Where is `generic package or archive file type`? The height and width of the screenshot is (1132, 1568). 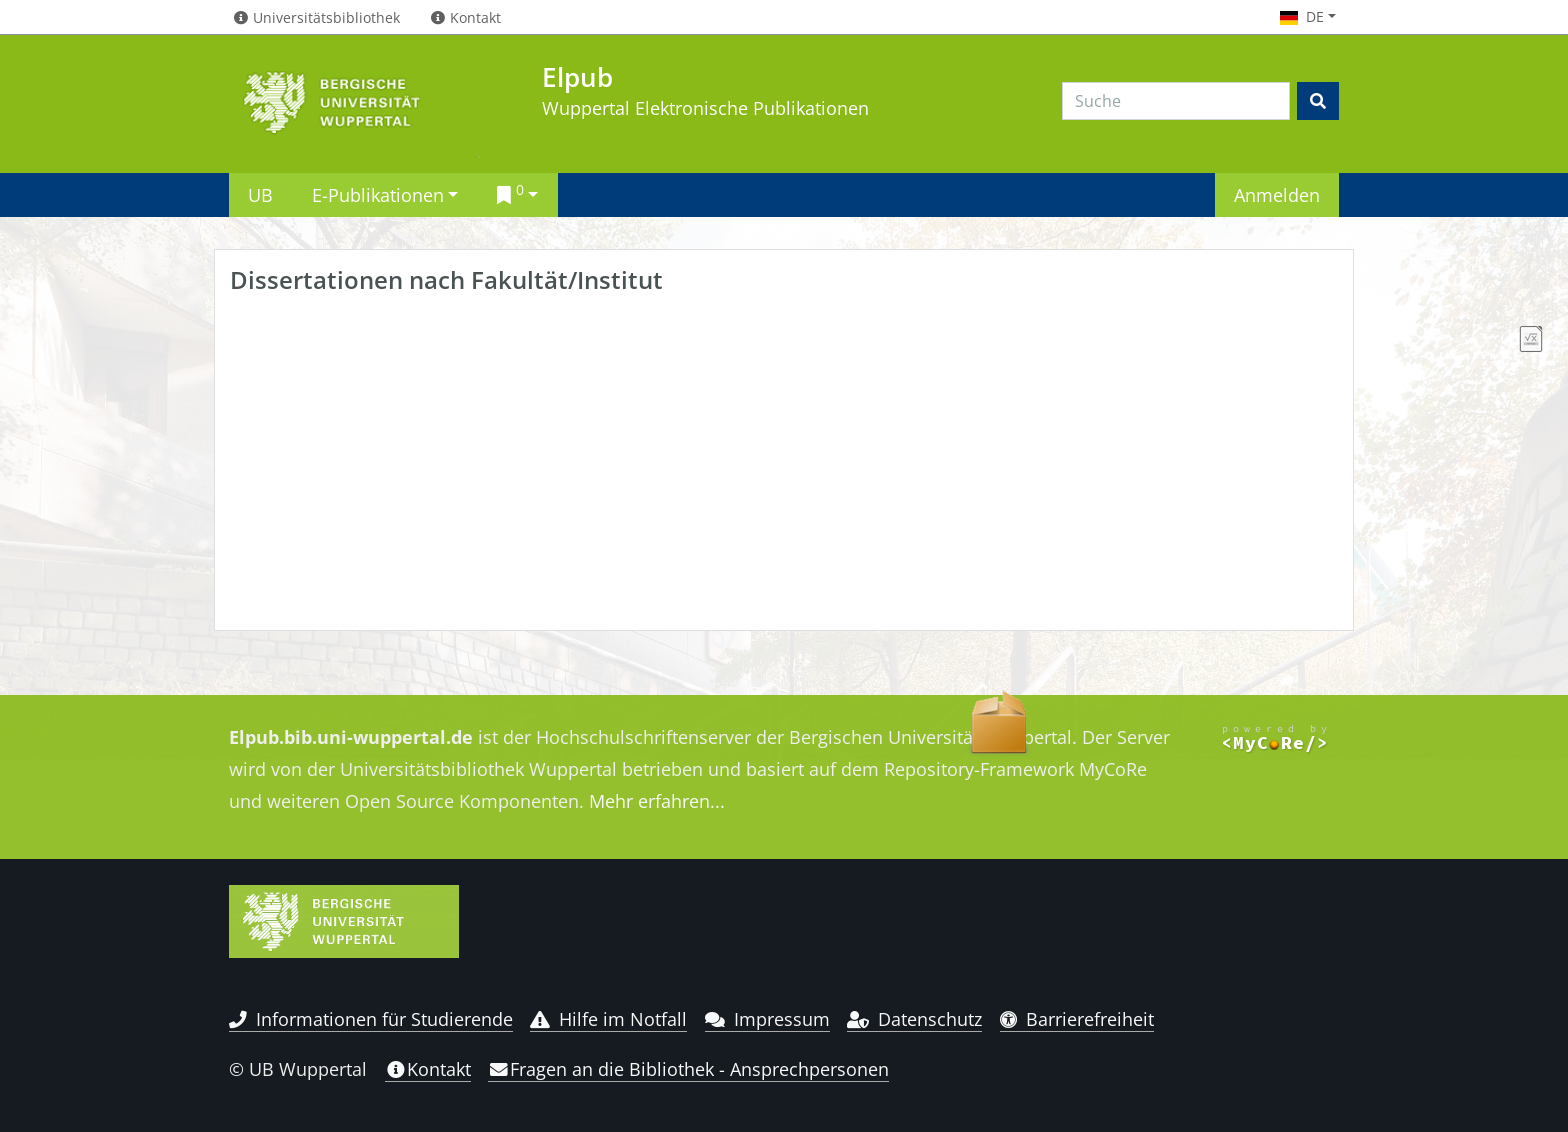
generic package or archive file type is located at coordinates (998, 723).